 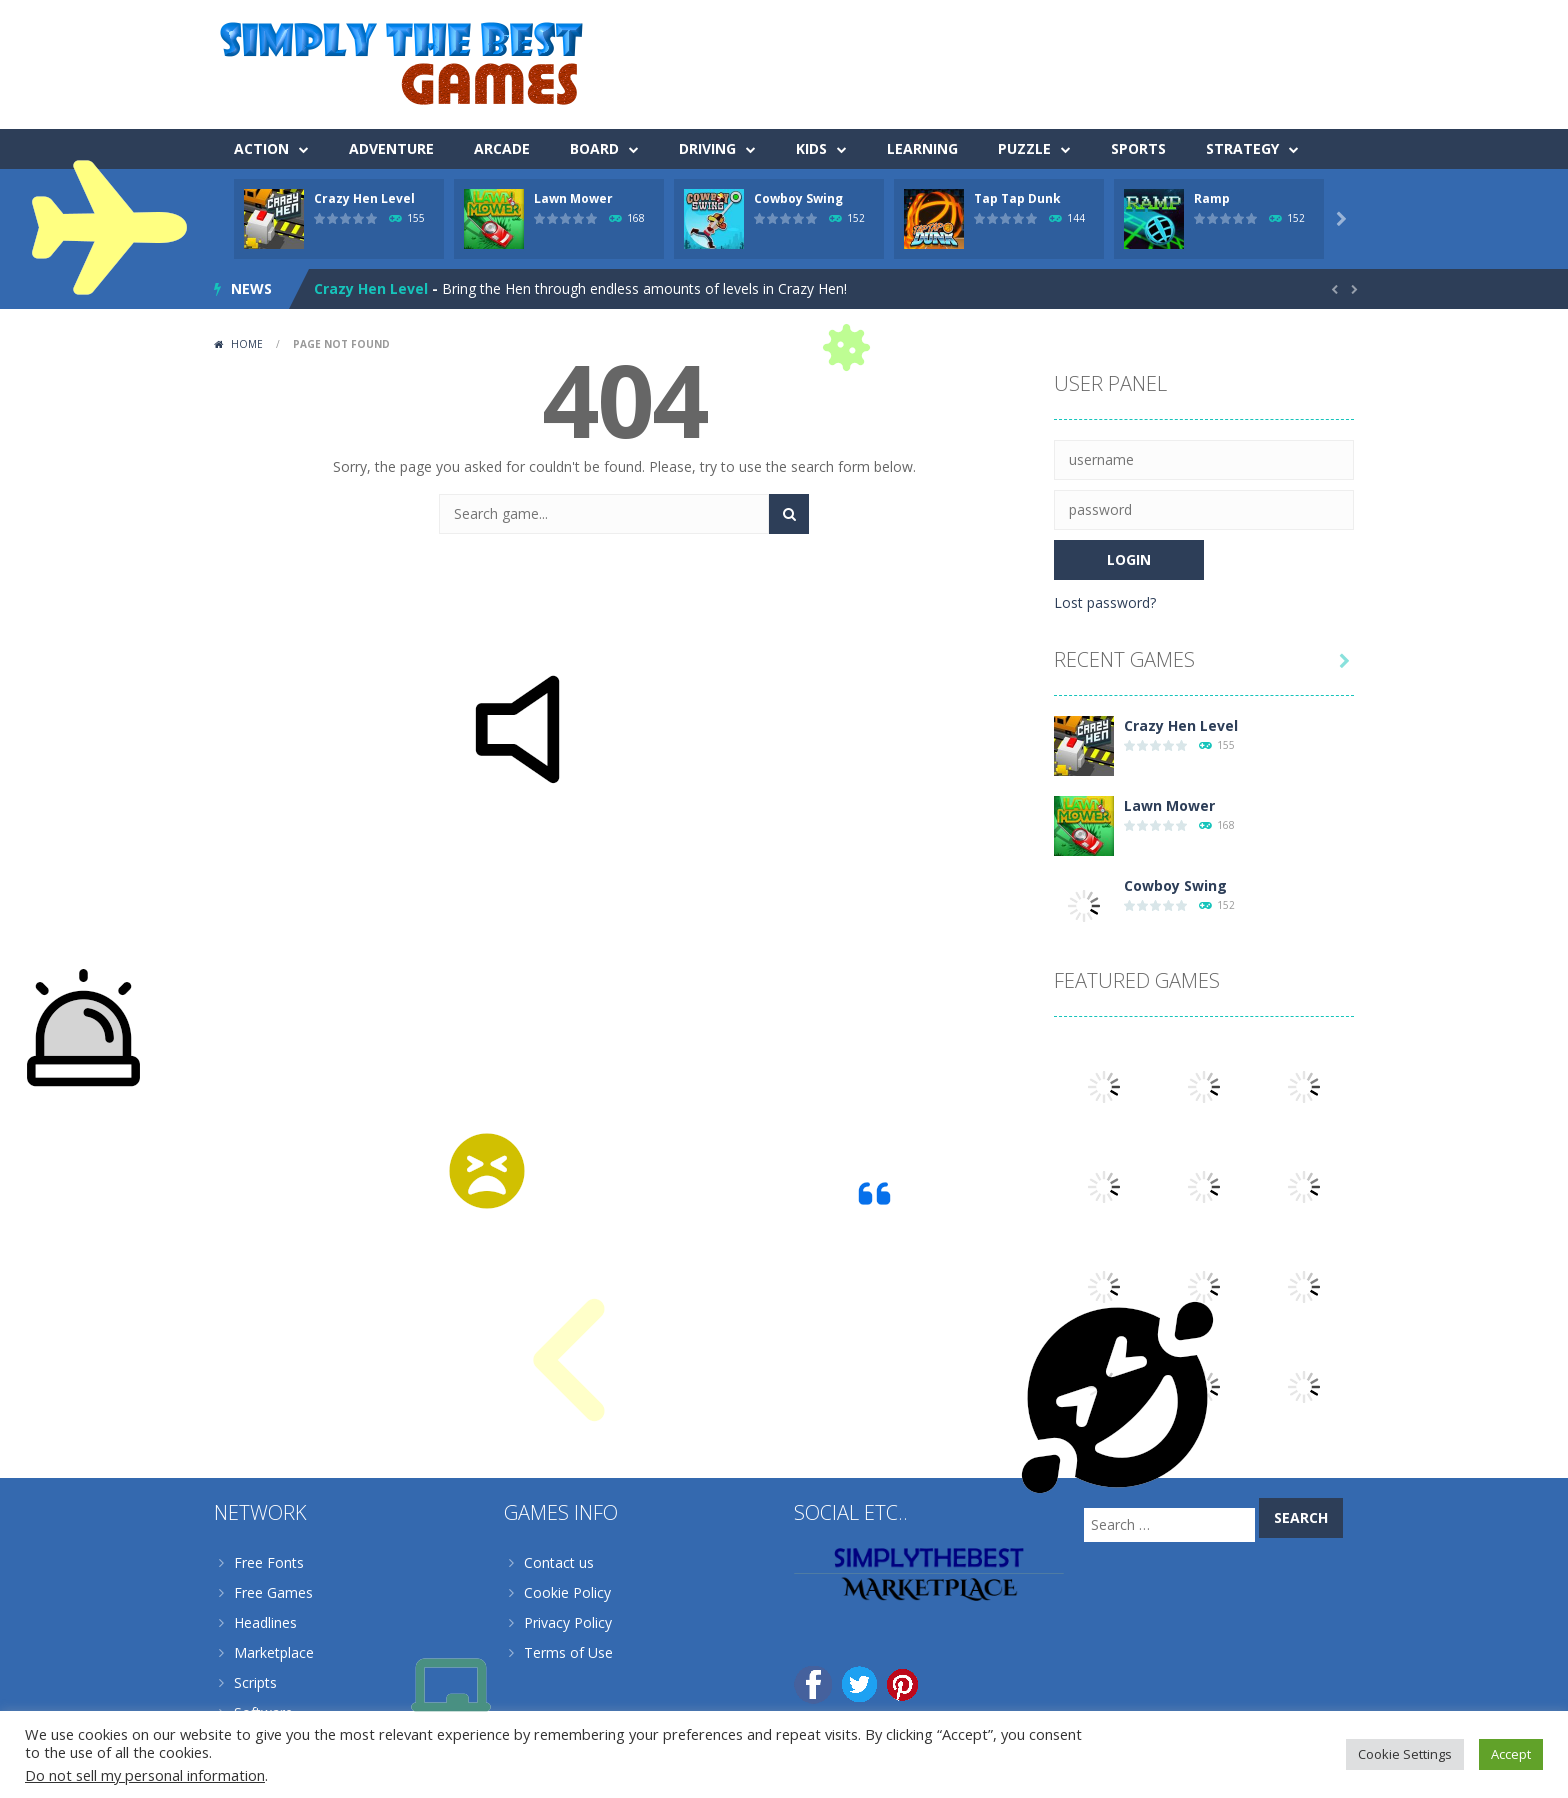 What do you see at coordinates (451, 1685) in the screenshot?
I see `access presentation or teaching mode` at bounding box center [451, 1685].